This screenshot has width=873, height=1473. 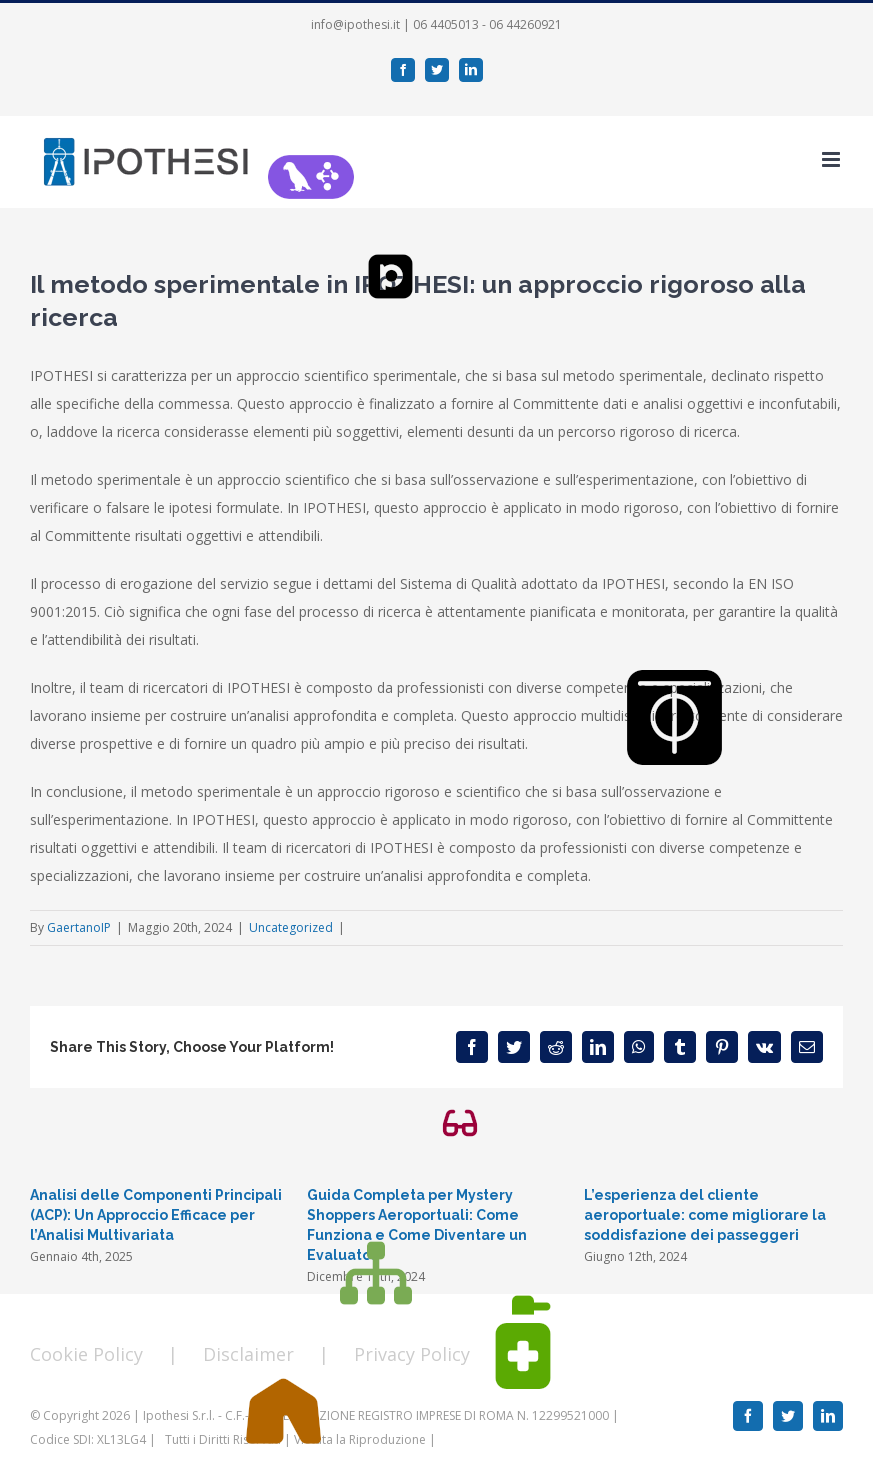 I want to click on access camping or outdoor activity information, so click(x=283, y=1410).